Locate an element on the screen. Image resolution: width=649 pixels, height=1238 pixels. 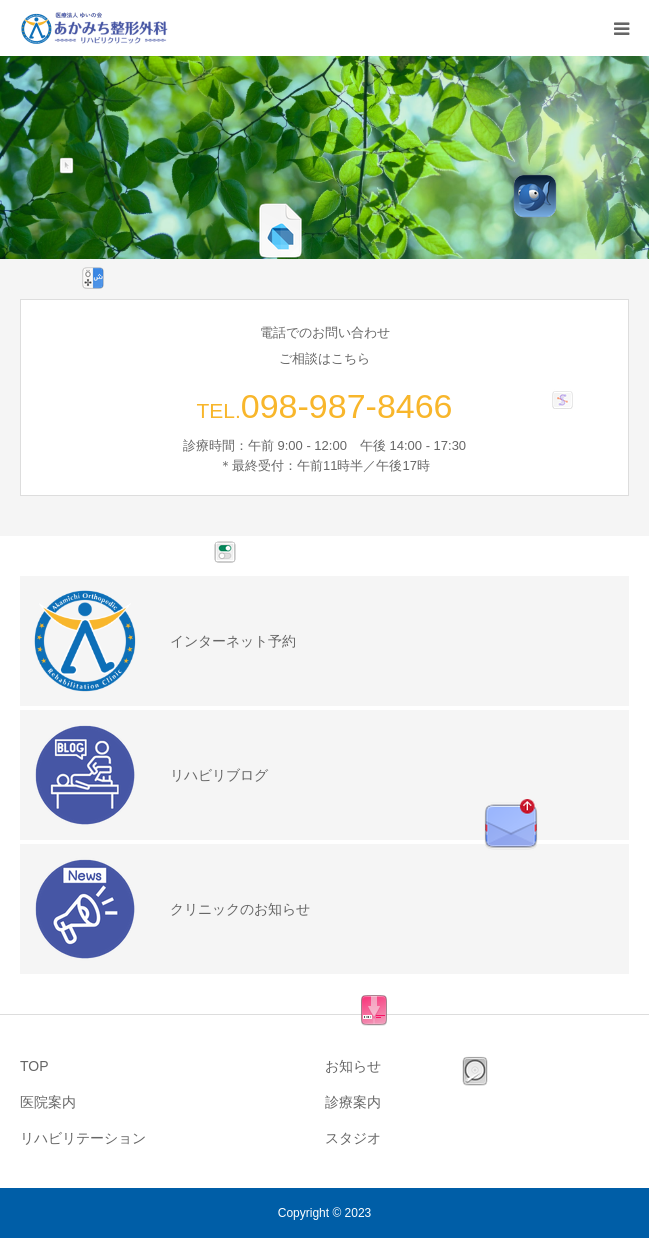
open gnome disks utility is located at coordinates (475, 1071).